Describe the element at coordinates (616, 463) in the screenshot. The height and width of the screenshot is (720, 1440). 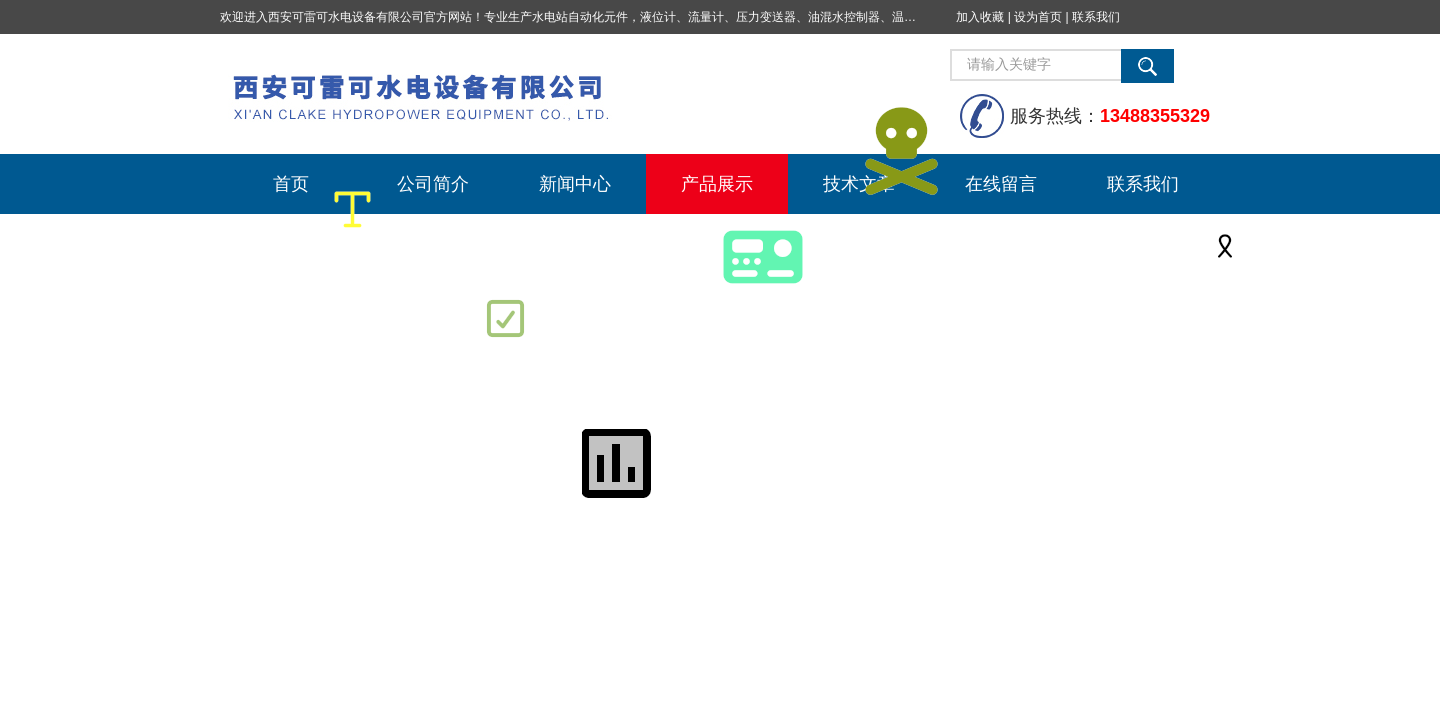
I see `view analytics and reports` at that location.